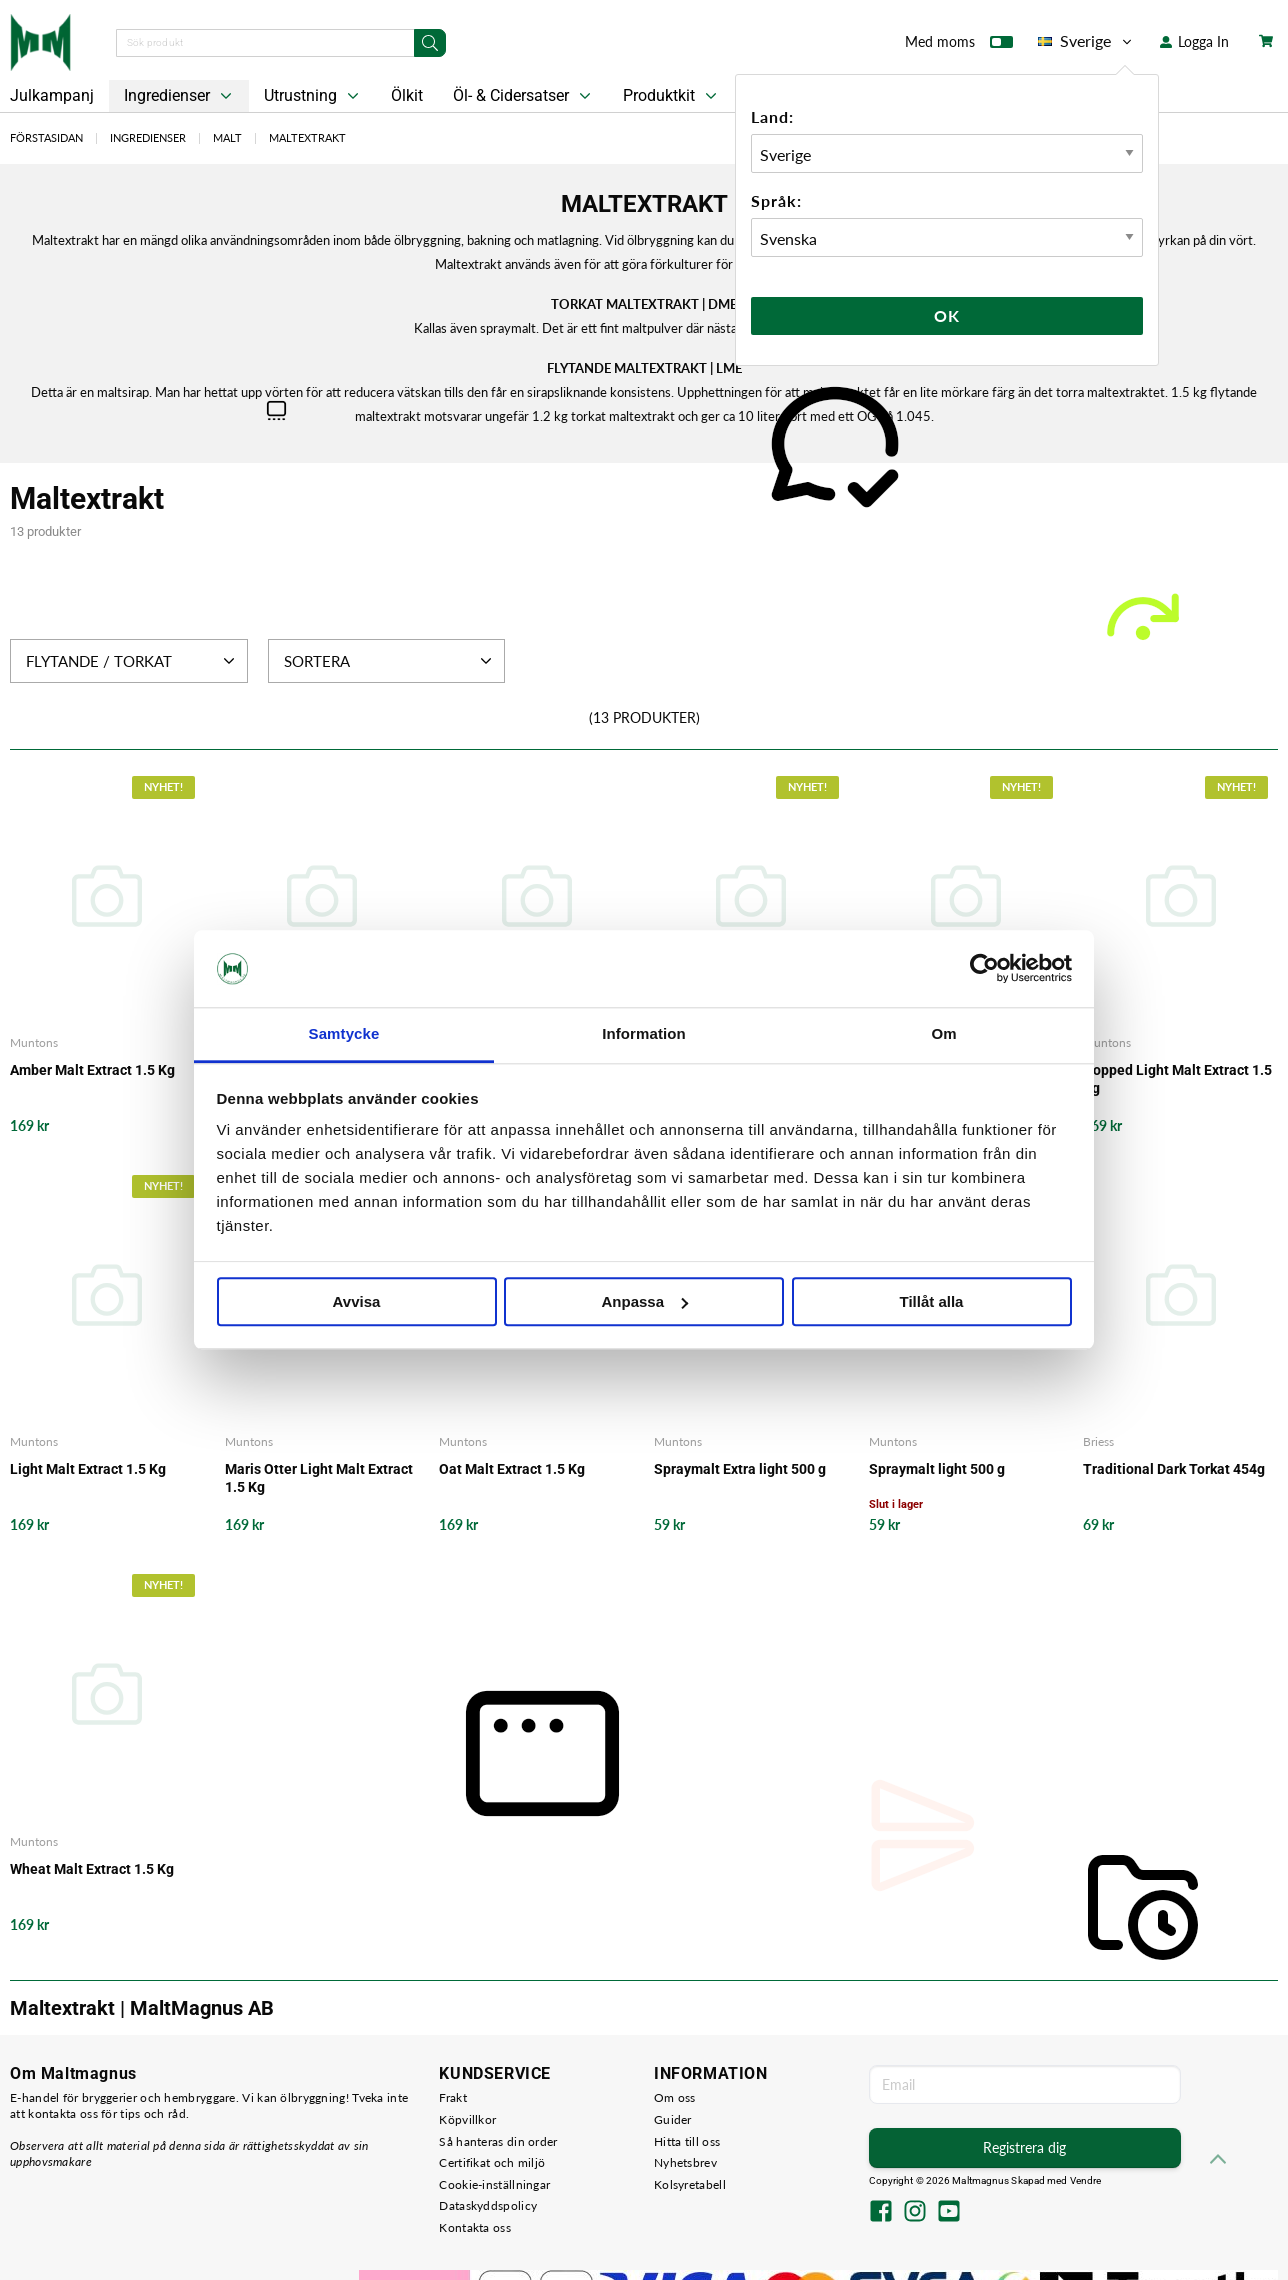 The image size is (1288, 2280). What do you see at coordinates (542, 1753) in the screenshot?
I see `open a new application window` at bounding box center [542, 1753].